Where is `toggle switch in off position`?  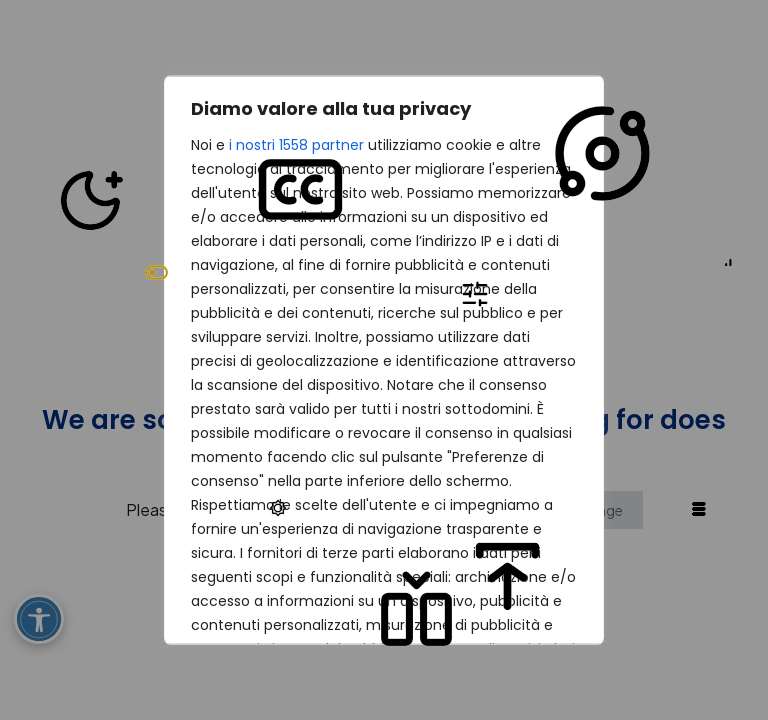
toggle switch in off position is located at coordinates (156, 272).